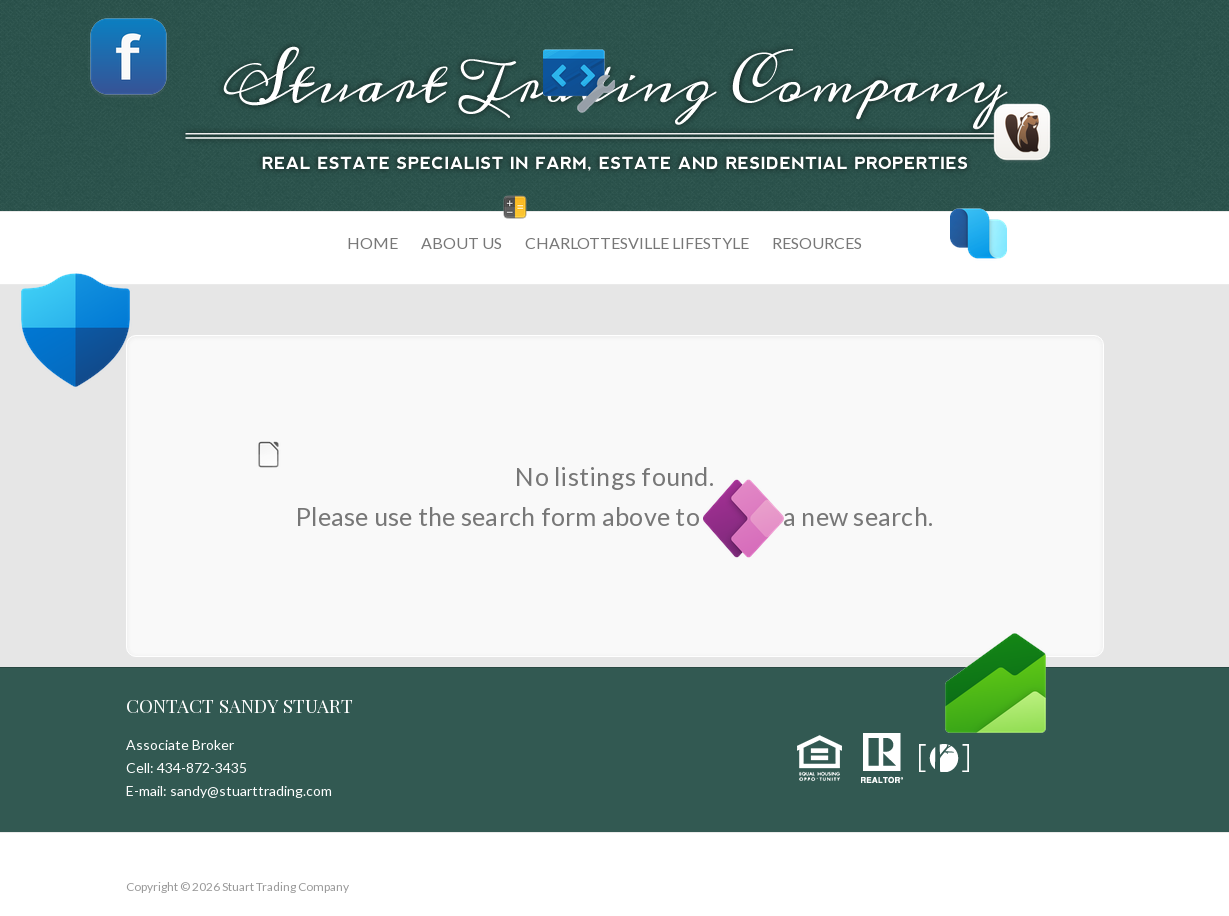 This screenshot has width=1229, height=916. What do you see at coordinates (978, 233) in the screenshot?
I see `open the supply chain management app` at bounding box center [978, 233].